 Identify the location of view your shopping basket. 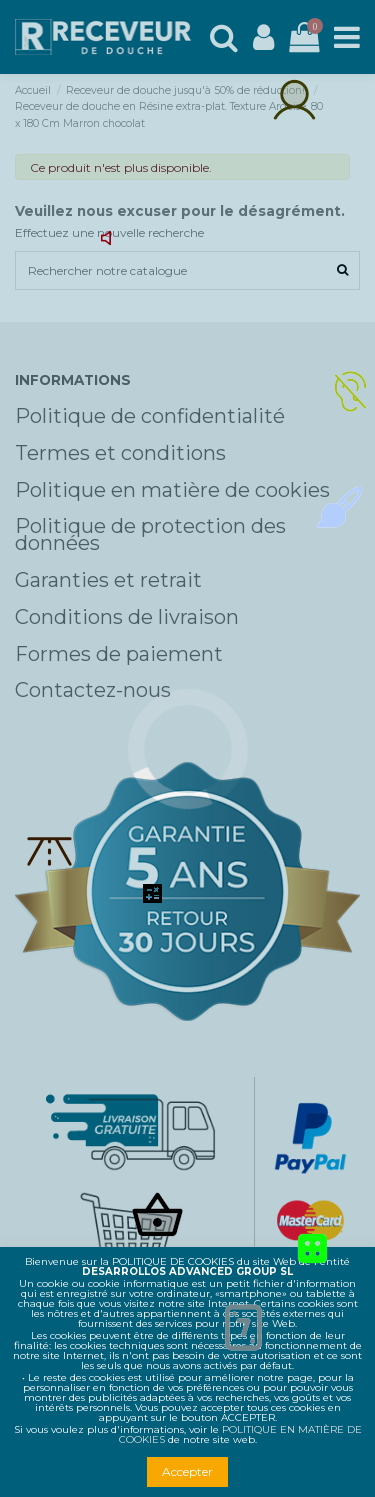
(157, 1215).